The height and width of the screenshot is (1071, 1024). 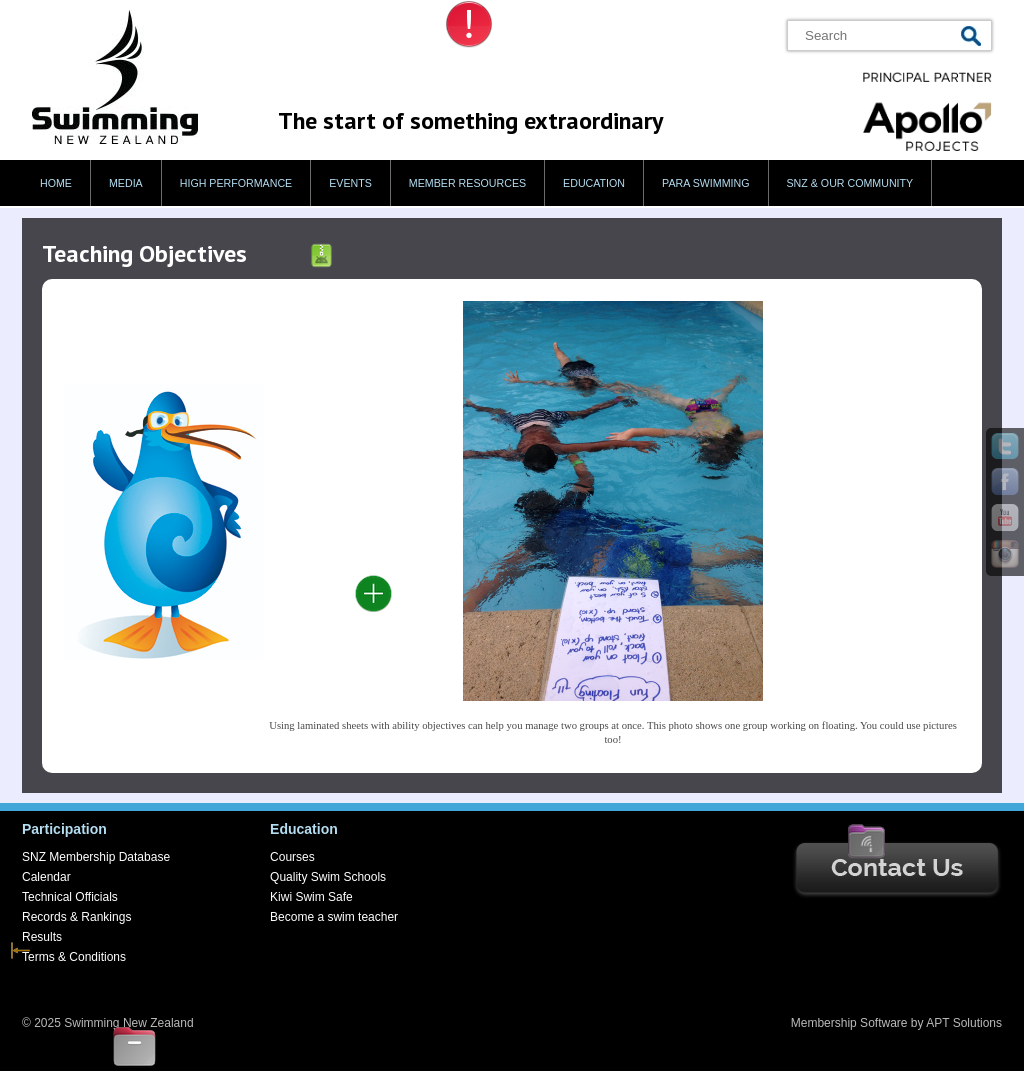 What do you see at coordinates (373, 593) in the screenshot?
I see `add a new item to a list` at bounding box center [373, 593].